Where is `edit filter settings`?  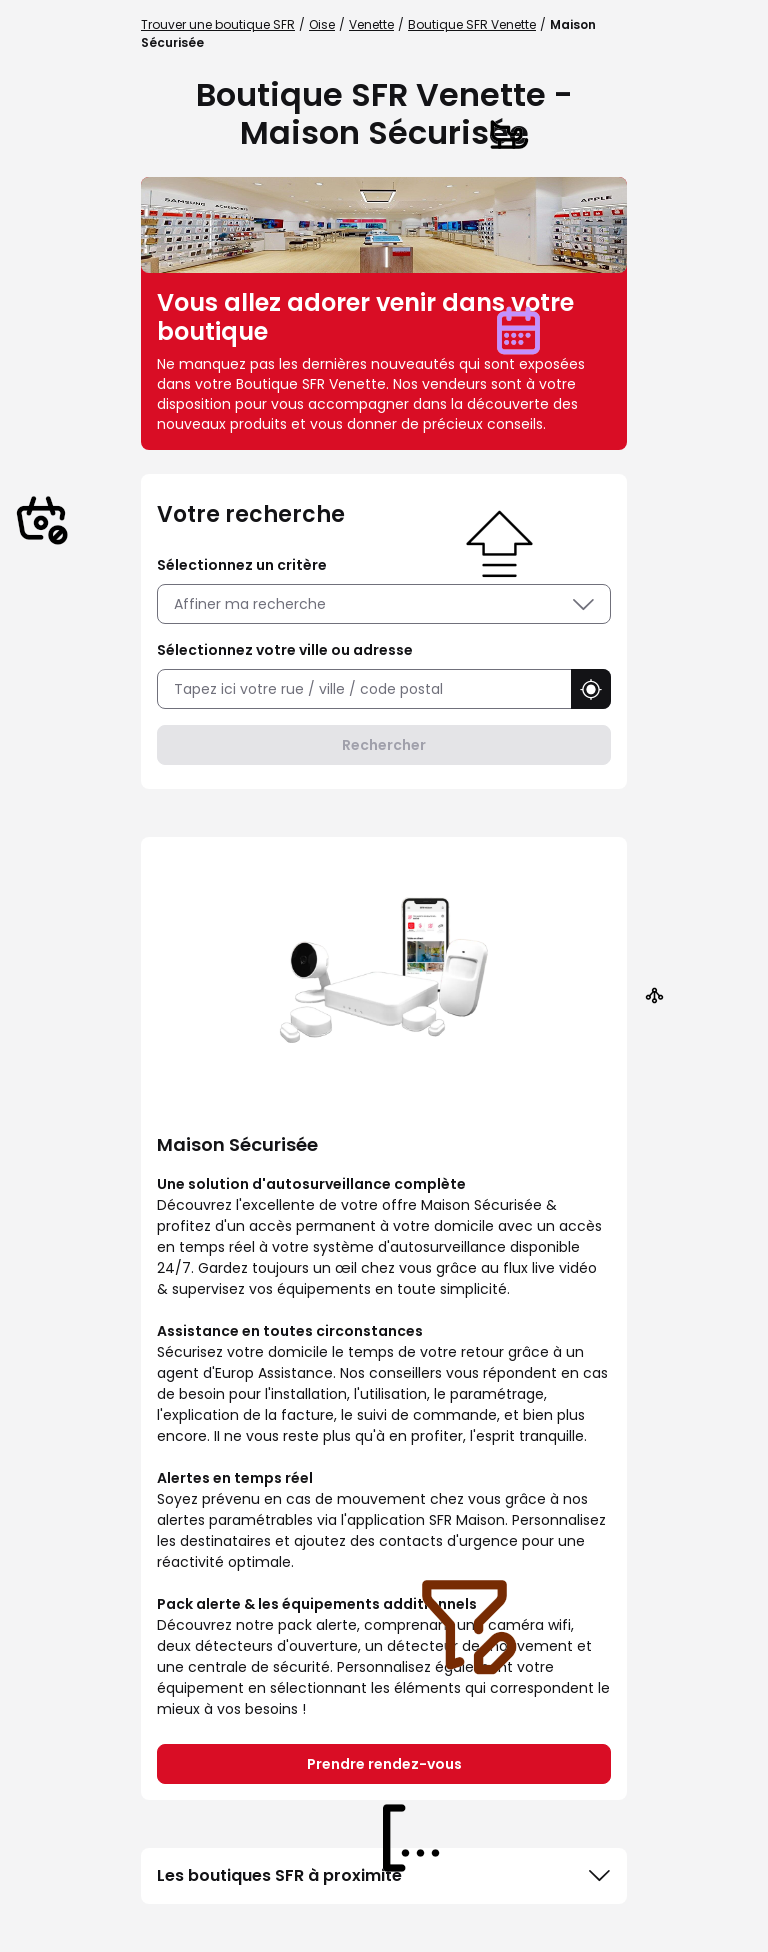
edit filter settings is located at coordinates (464, 1622).